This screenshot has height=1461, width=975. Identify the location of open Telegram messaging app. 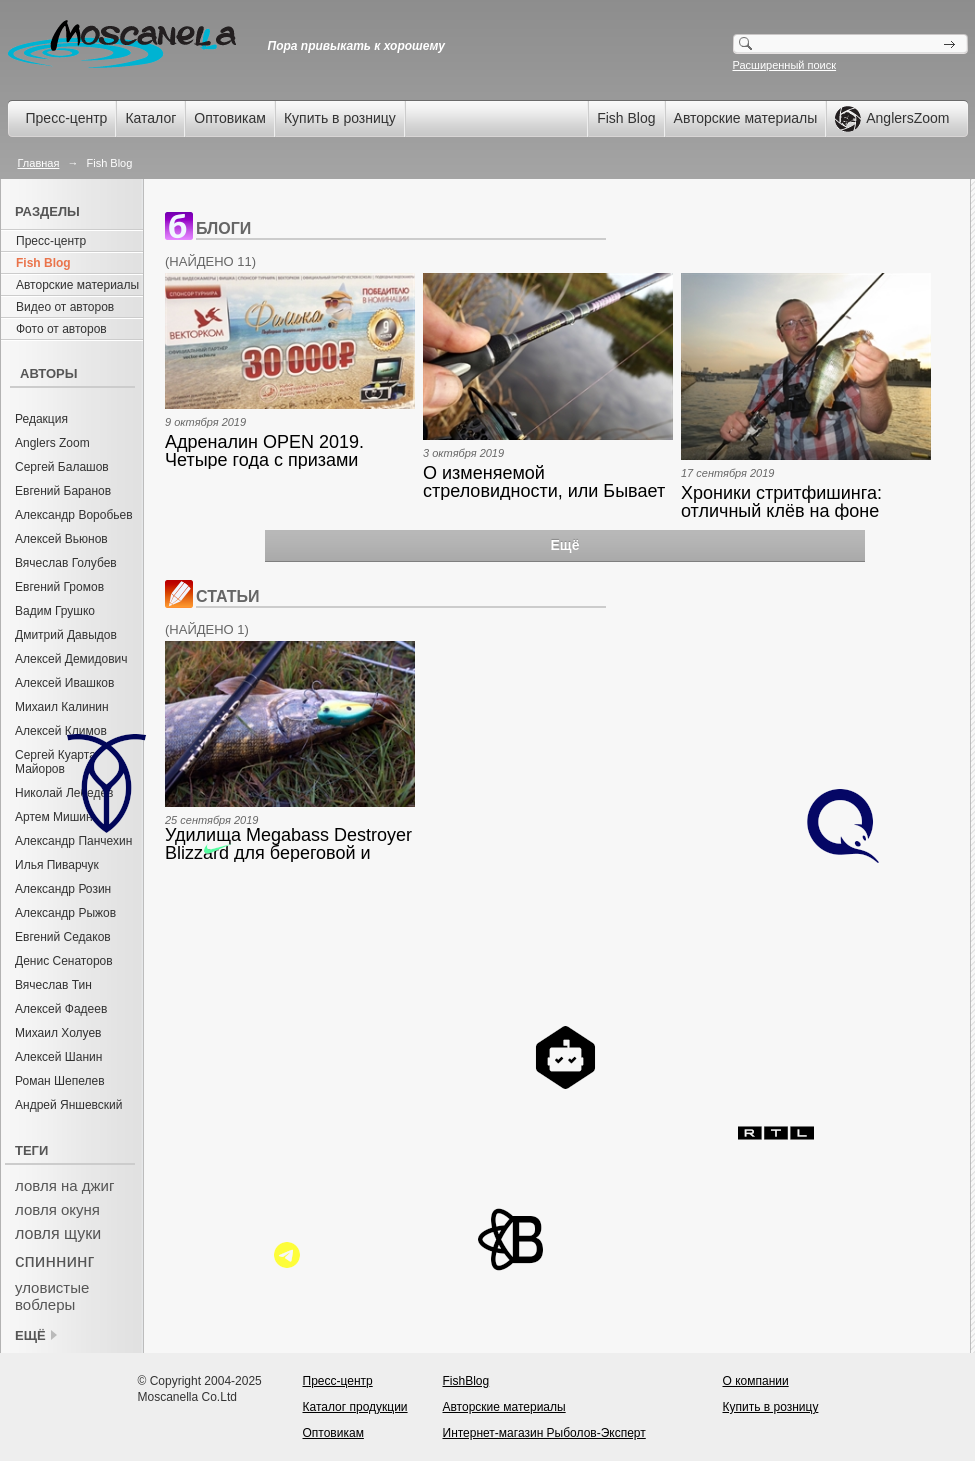
(287, 1255).